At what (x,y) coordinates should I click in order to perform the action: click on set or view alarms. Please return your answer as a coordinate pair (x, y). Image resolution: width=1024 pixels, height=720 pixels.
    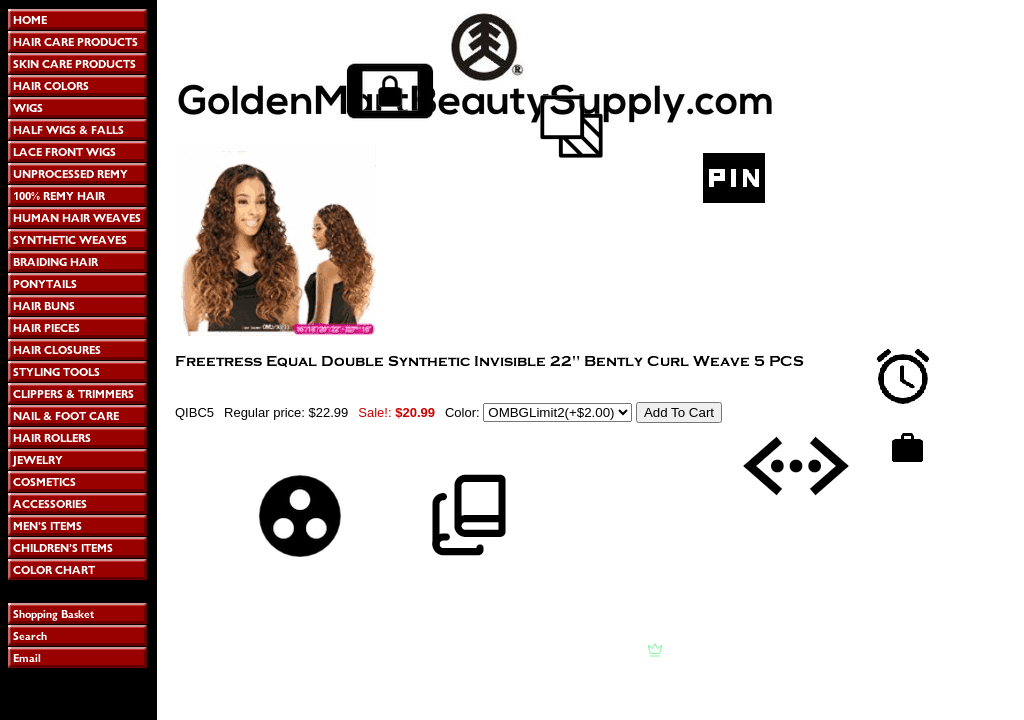
    Looking at the image, I should click on (903, 376).